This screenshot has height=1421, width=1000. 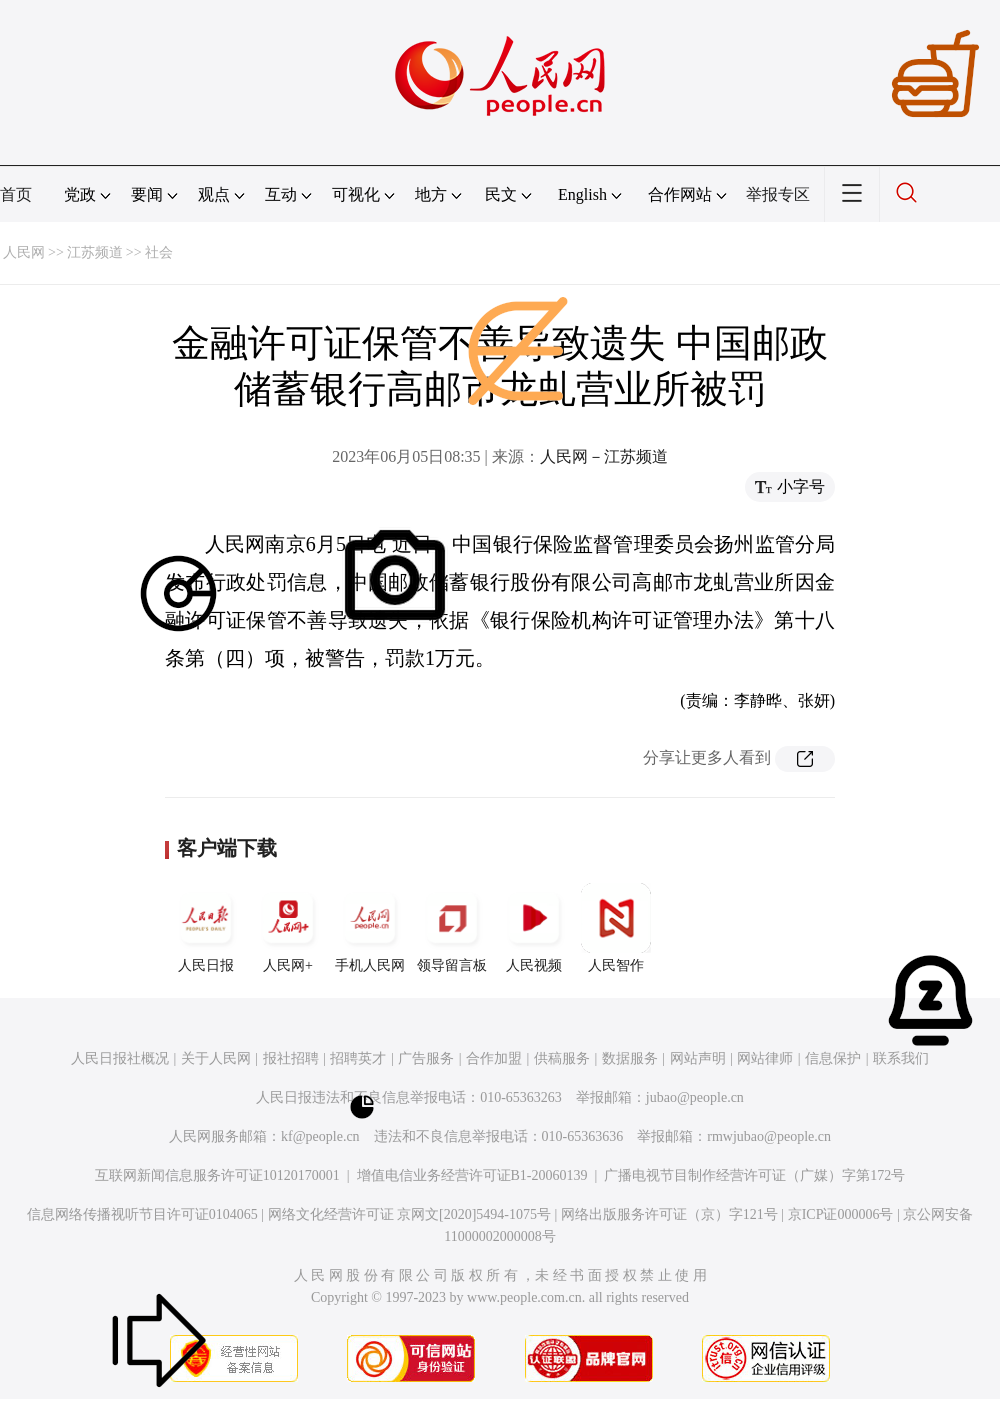 I want to click on snooze notifications, so click(x=930, y=1000).